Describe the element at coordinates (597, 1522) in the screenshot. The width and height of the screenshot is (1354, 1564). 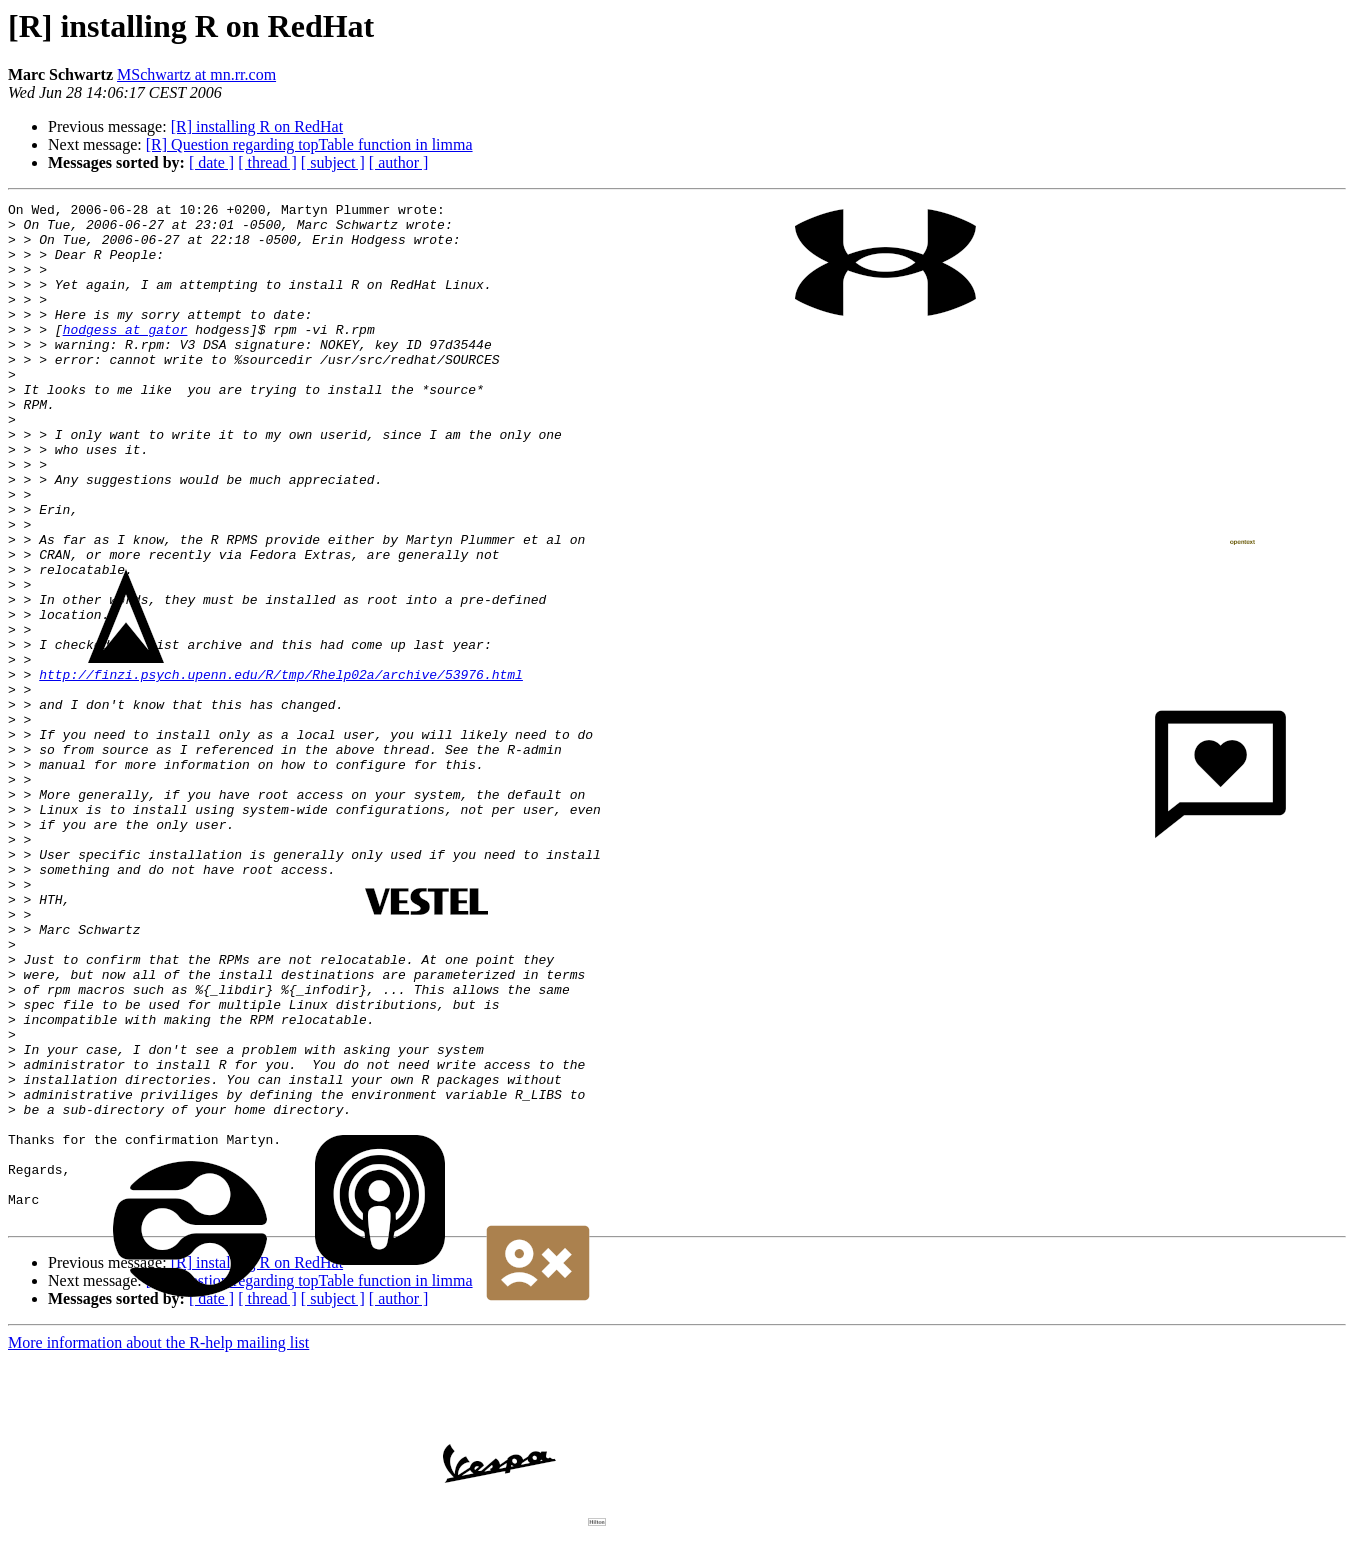
I see `access the Hilton hotels app or website` at that location.